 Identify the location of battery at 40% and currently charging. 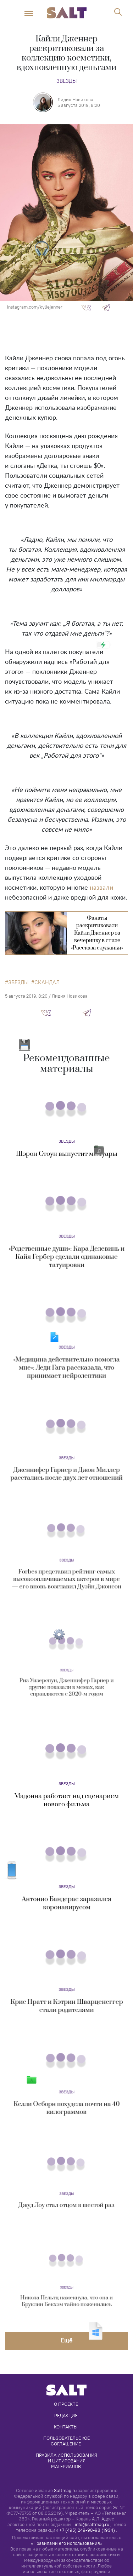
(104, 645).